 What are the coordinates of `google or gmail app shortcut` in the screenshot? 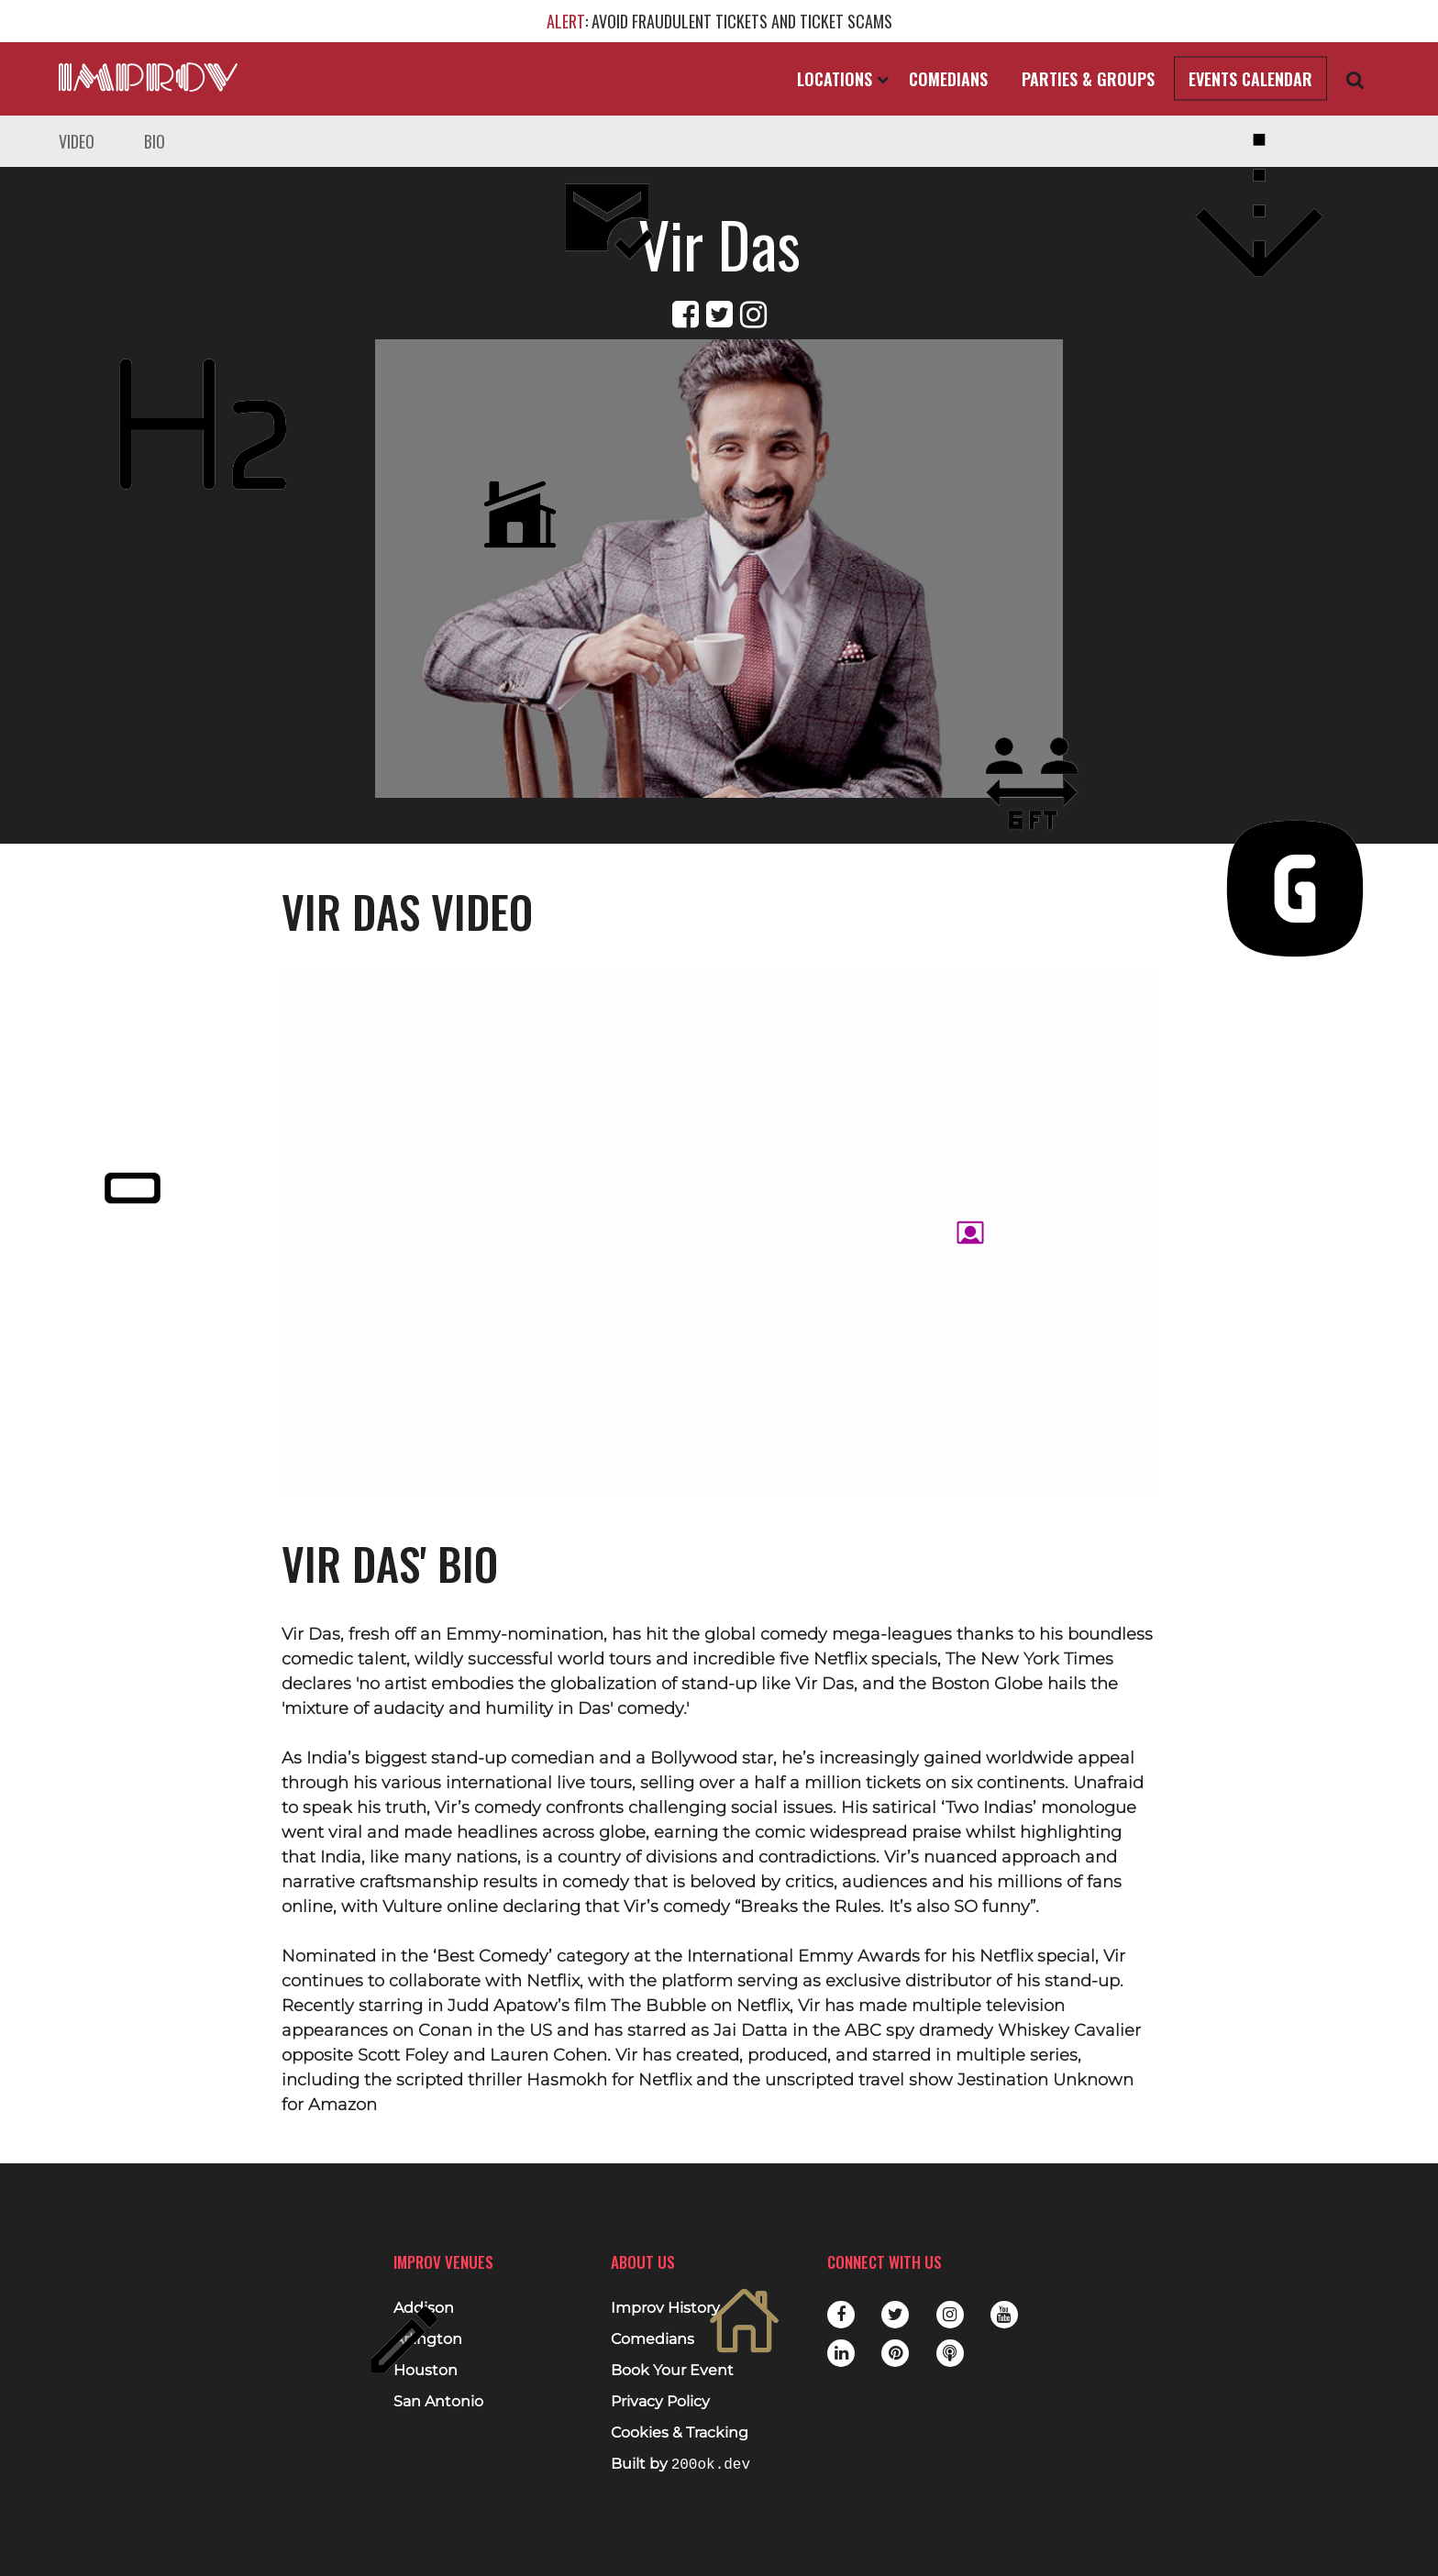 It's located at (1295, 889).